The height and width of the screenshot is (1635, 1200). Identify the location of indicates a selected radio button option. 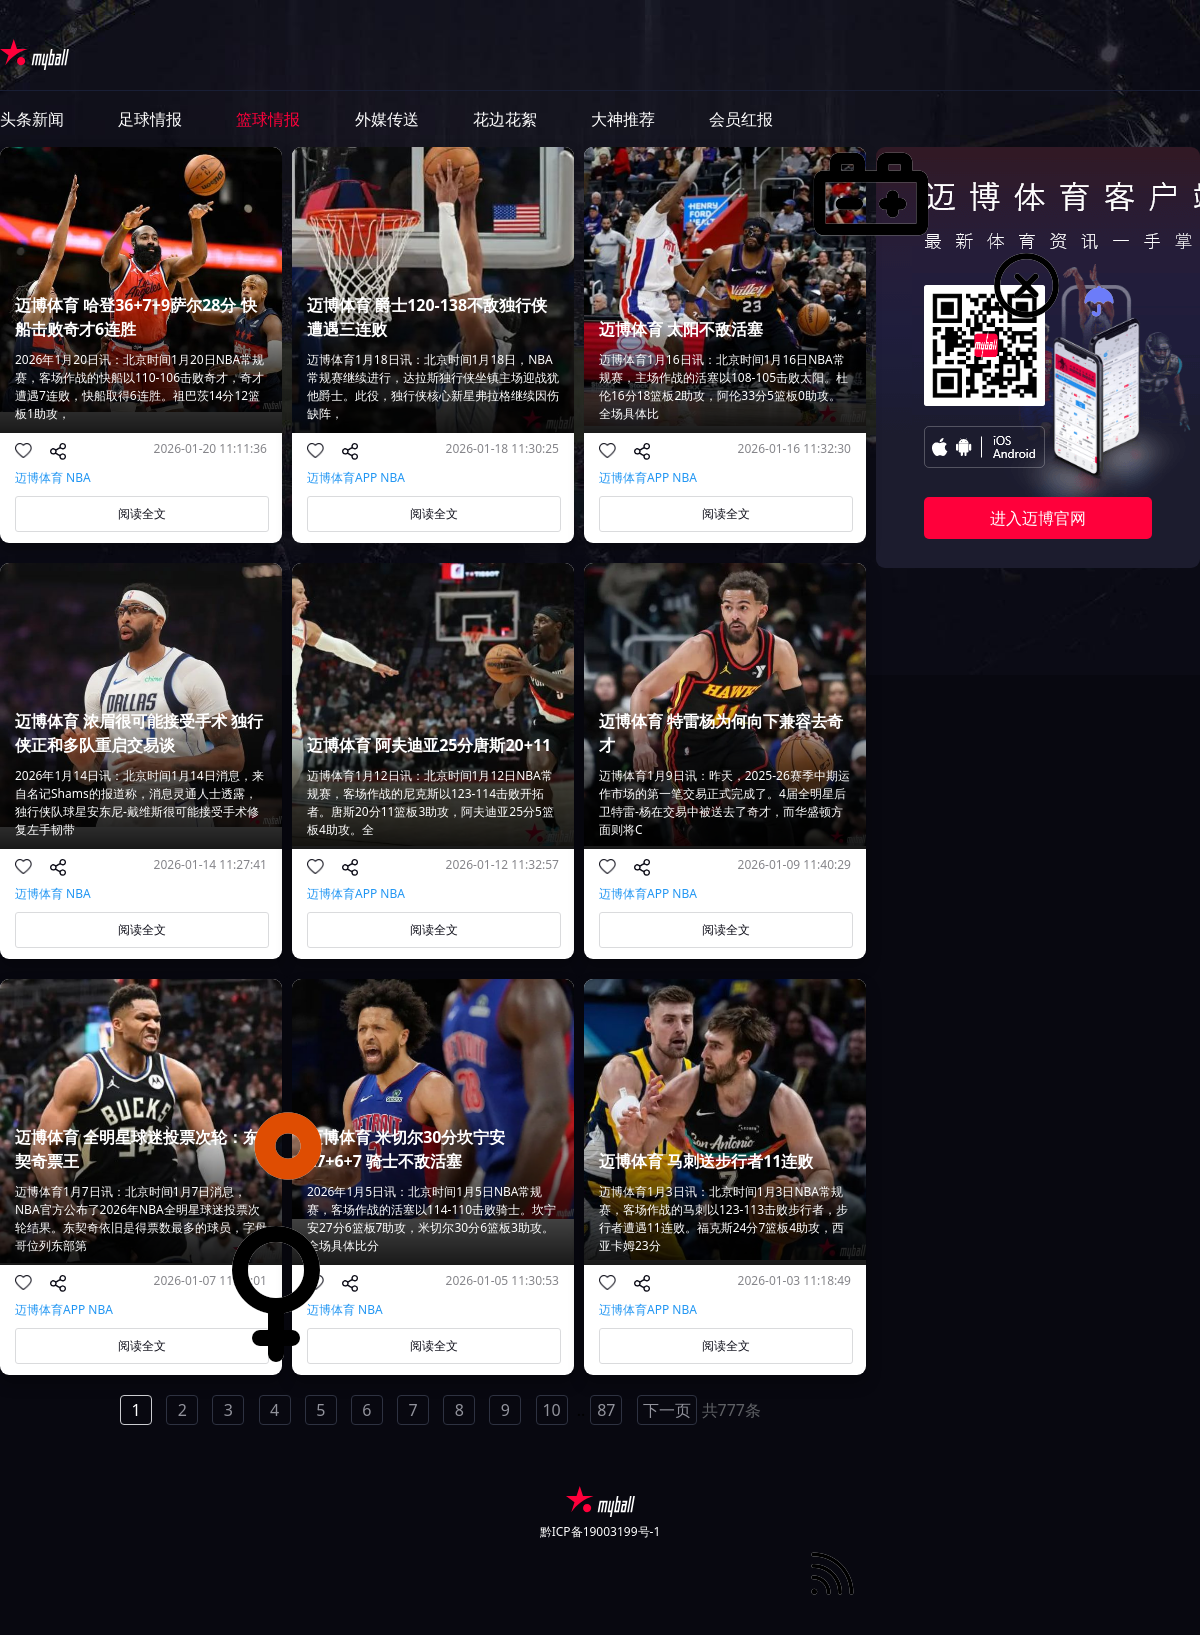
(288, 1146).